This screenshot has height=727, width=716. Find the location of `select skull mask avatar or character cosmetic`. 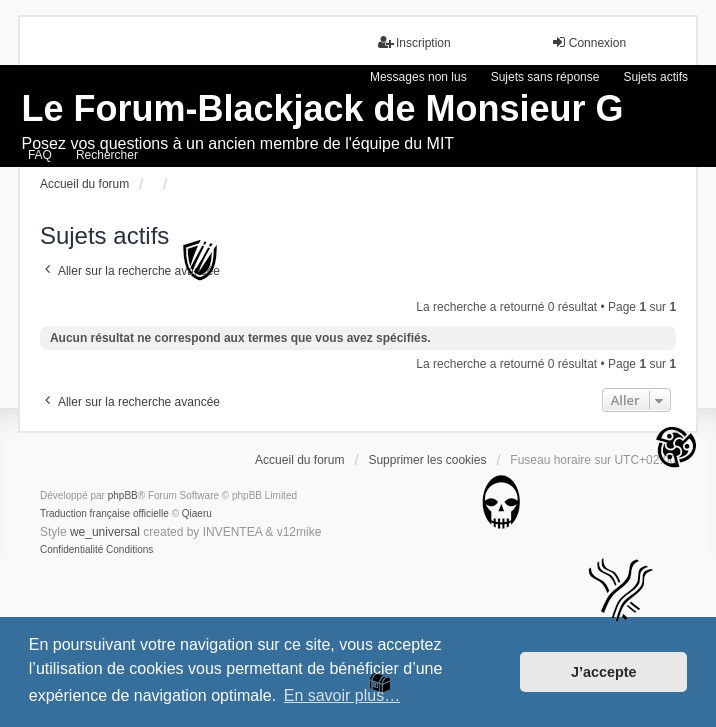

select skull mask avatar or character cosmetic is located at coordinates (501, 502).